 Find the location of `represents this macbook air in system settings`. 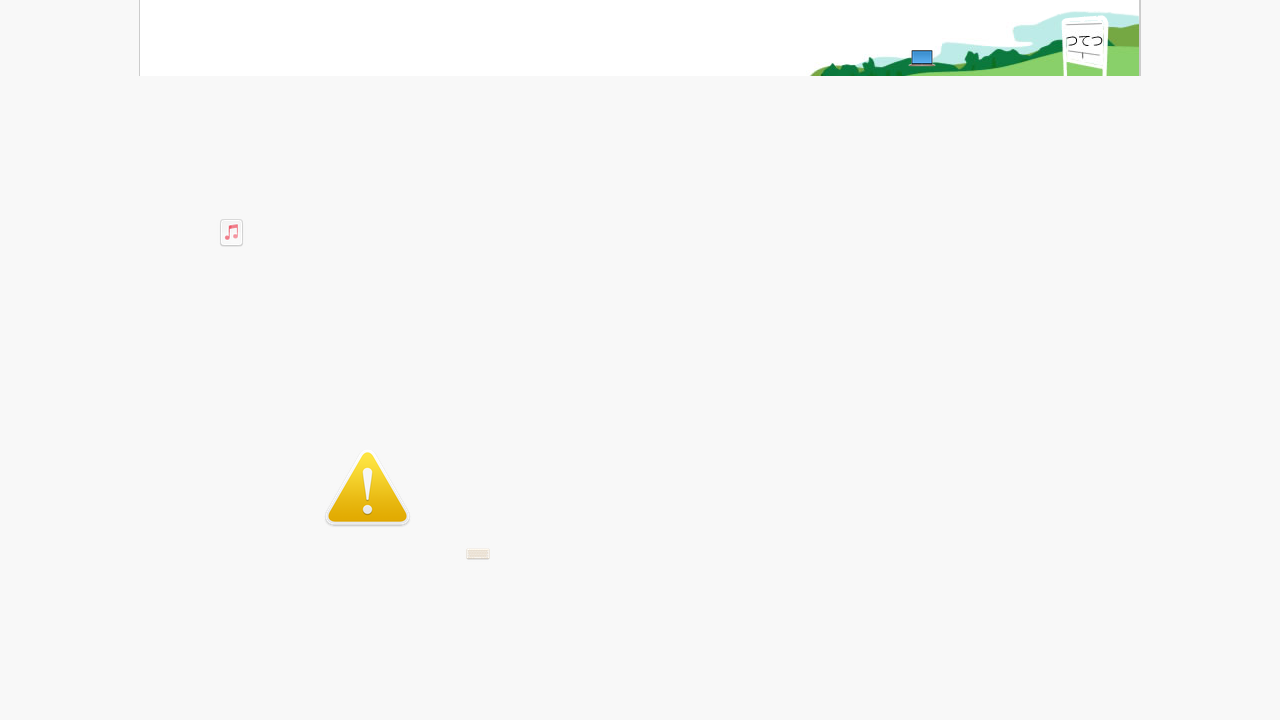

represents this macbook air in system settings is located at coordinates (922, 56).